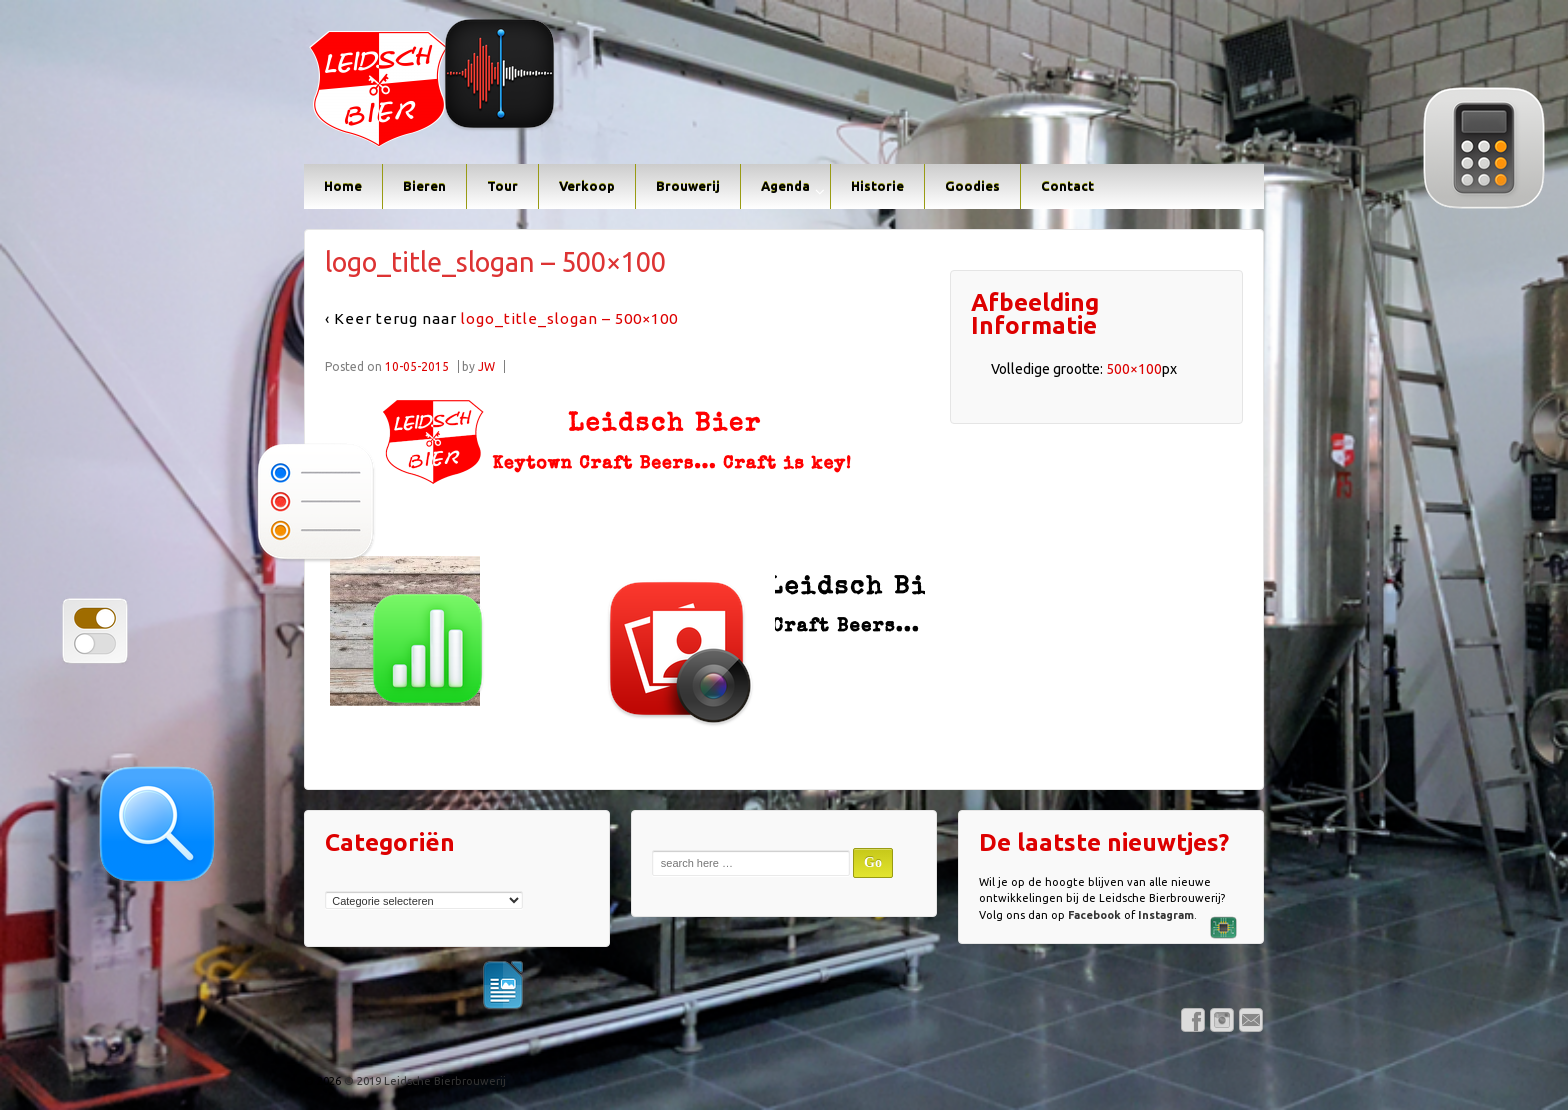 This screenshot has height=1110, width=1568. Describe the element at coordinates (503, 985) in the screenshot. I see `open LibreOffice Writer application` at that location.